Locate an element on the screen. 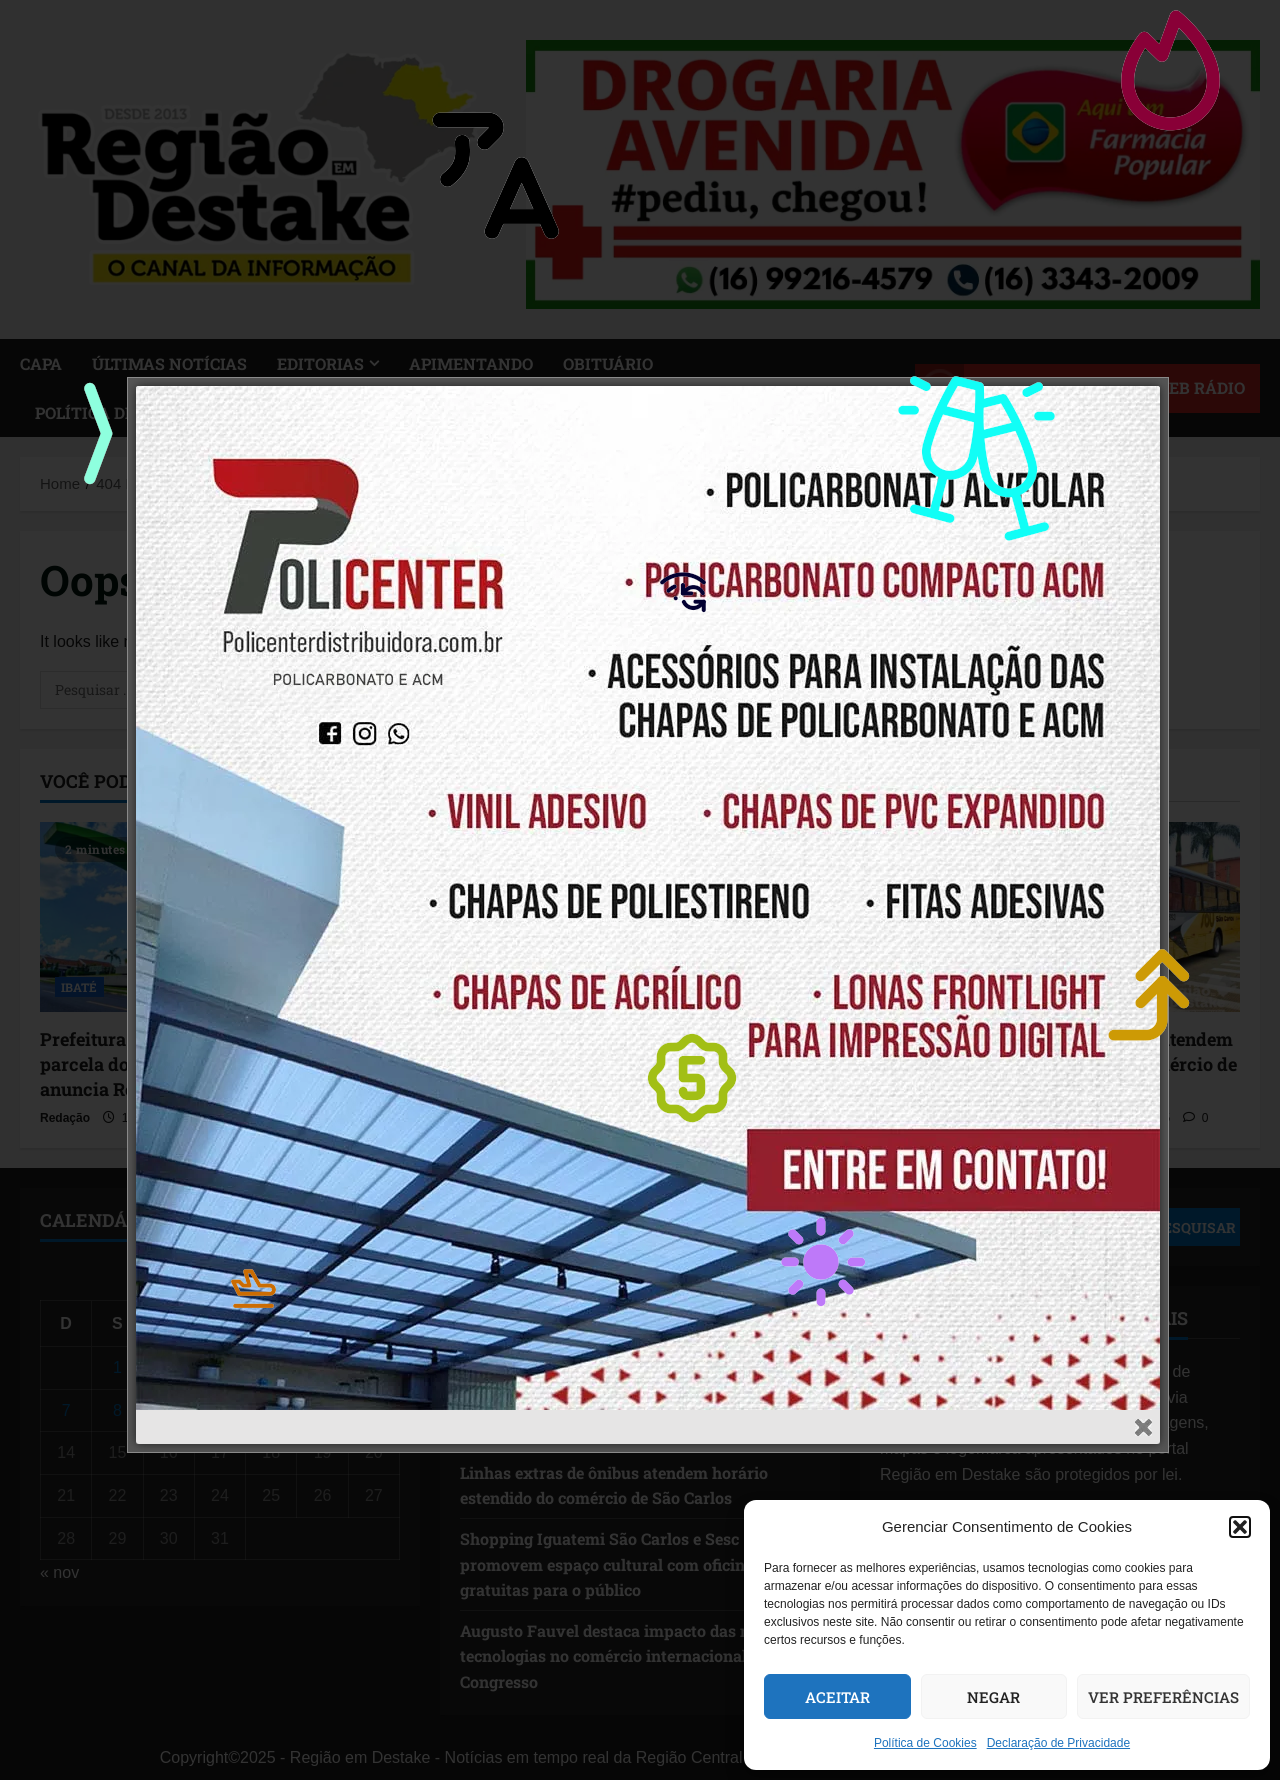 This screenshot has height=1780, width=1280. increase screen brightness is located at coordinates (821, 1262).